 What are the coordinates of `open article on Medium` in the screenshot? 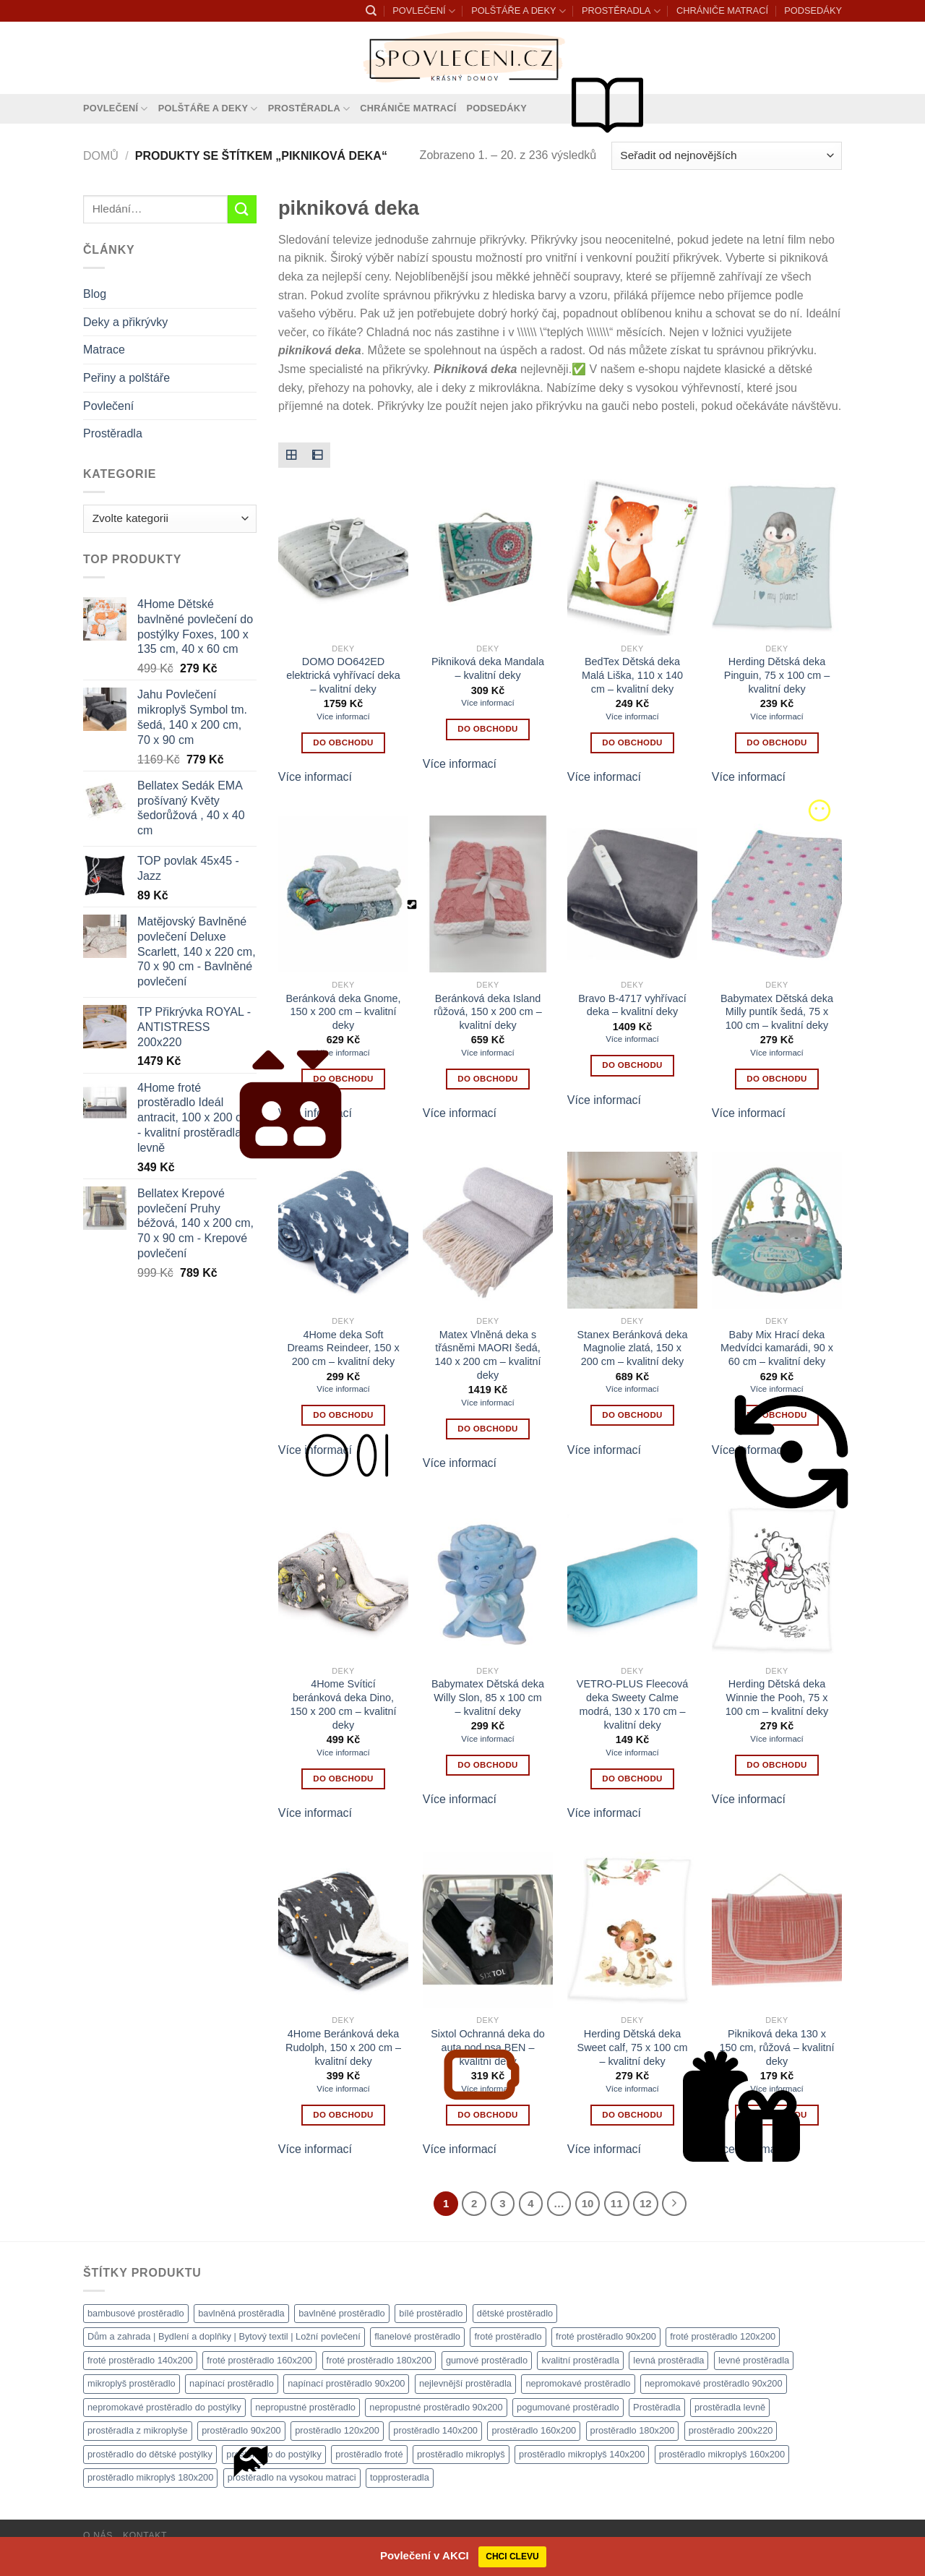 It's located at (347, 1455).